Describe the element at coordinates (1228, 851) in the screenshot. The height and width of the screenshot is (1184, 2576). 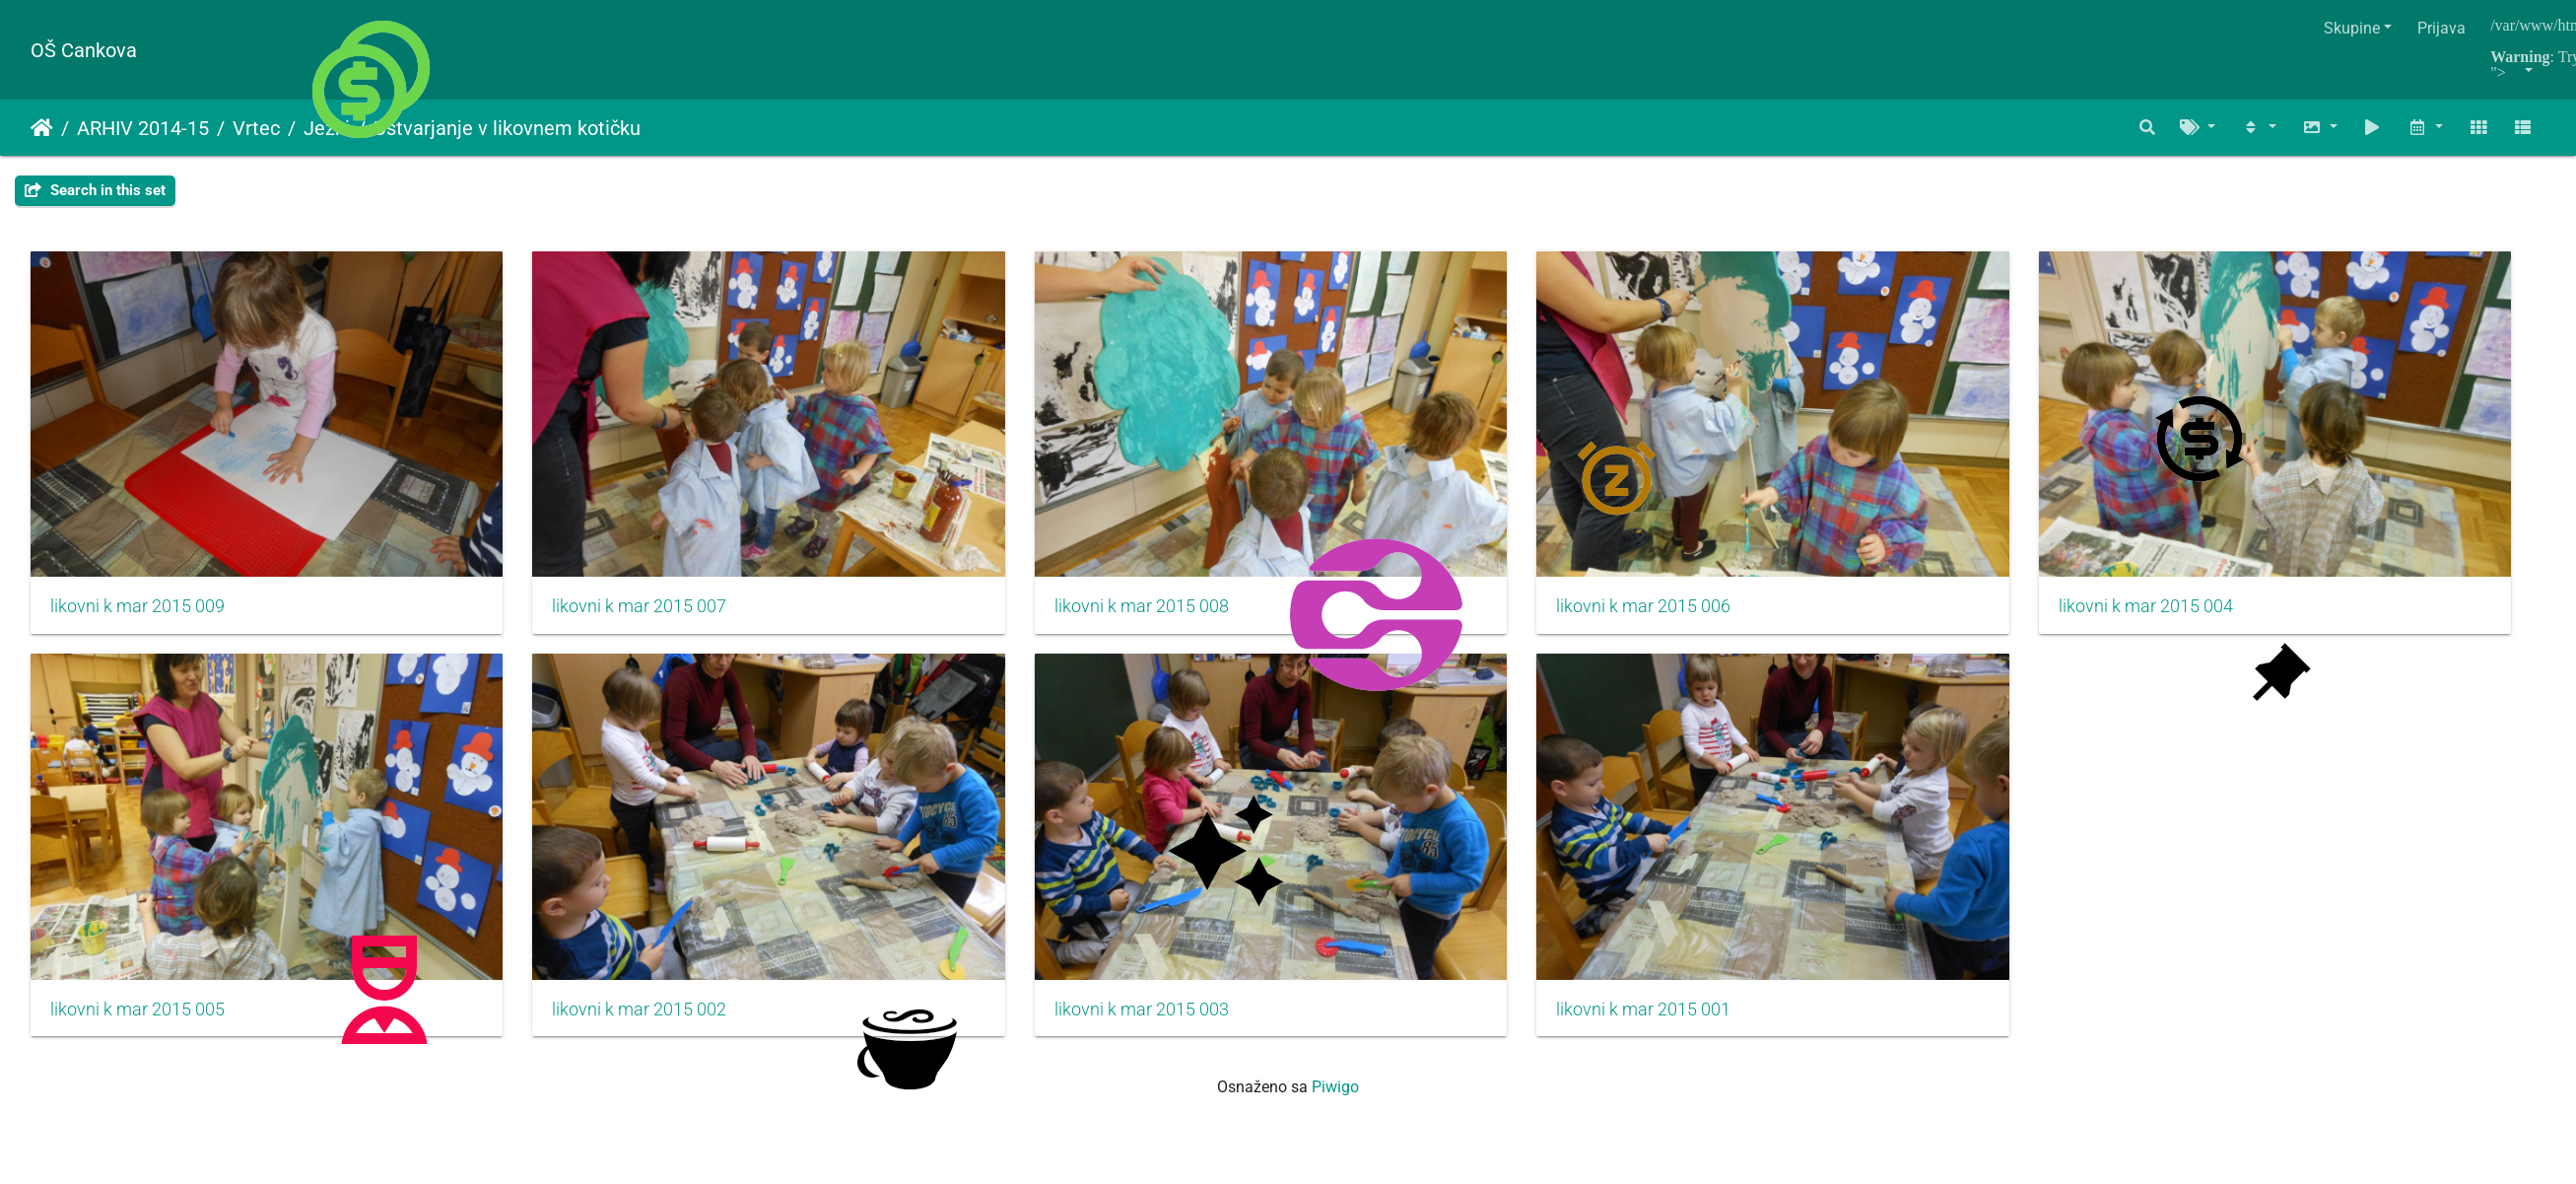
I see `indicates AI-generated or enhanced content` at that location.